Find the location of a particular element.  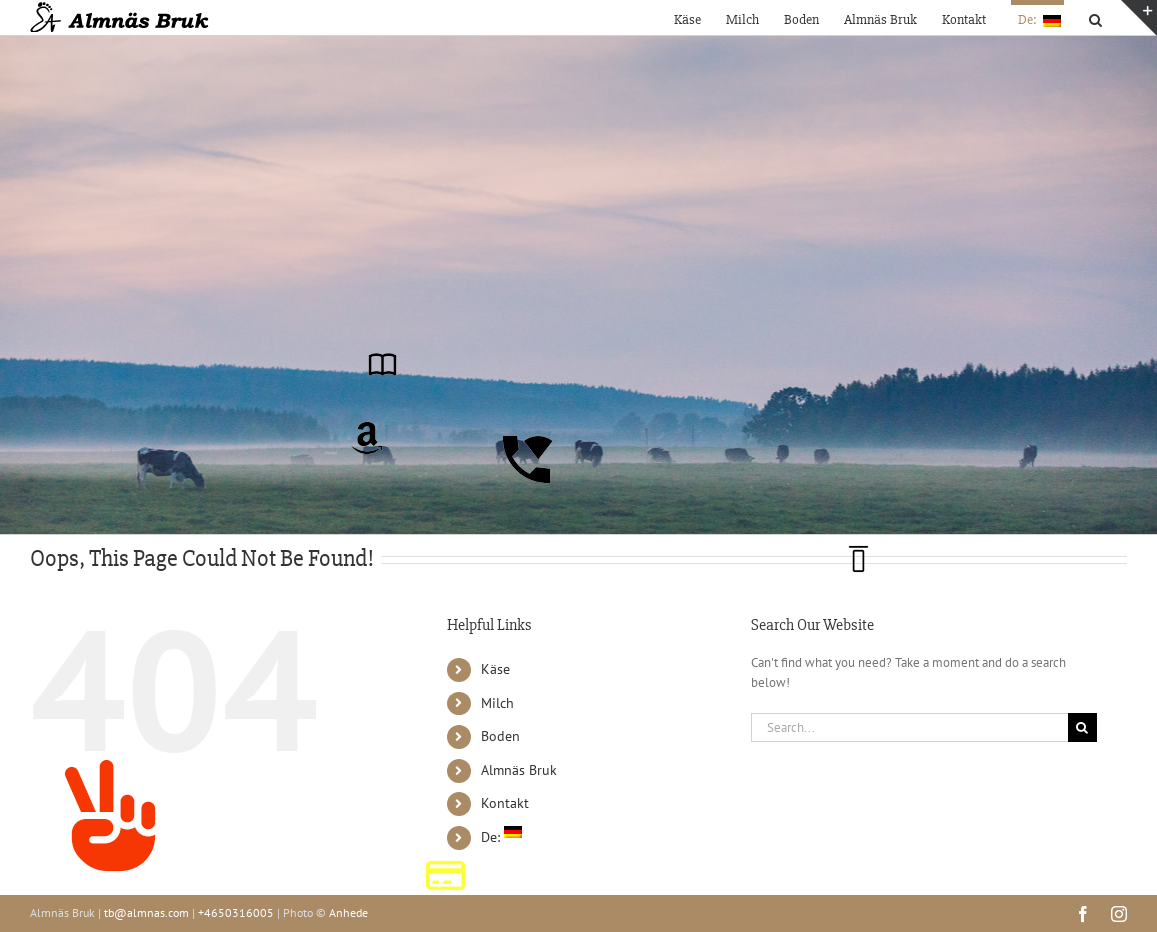

peace sign or victory gesture emoji is located at coordinates (113, 815).